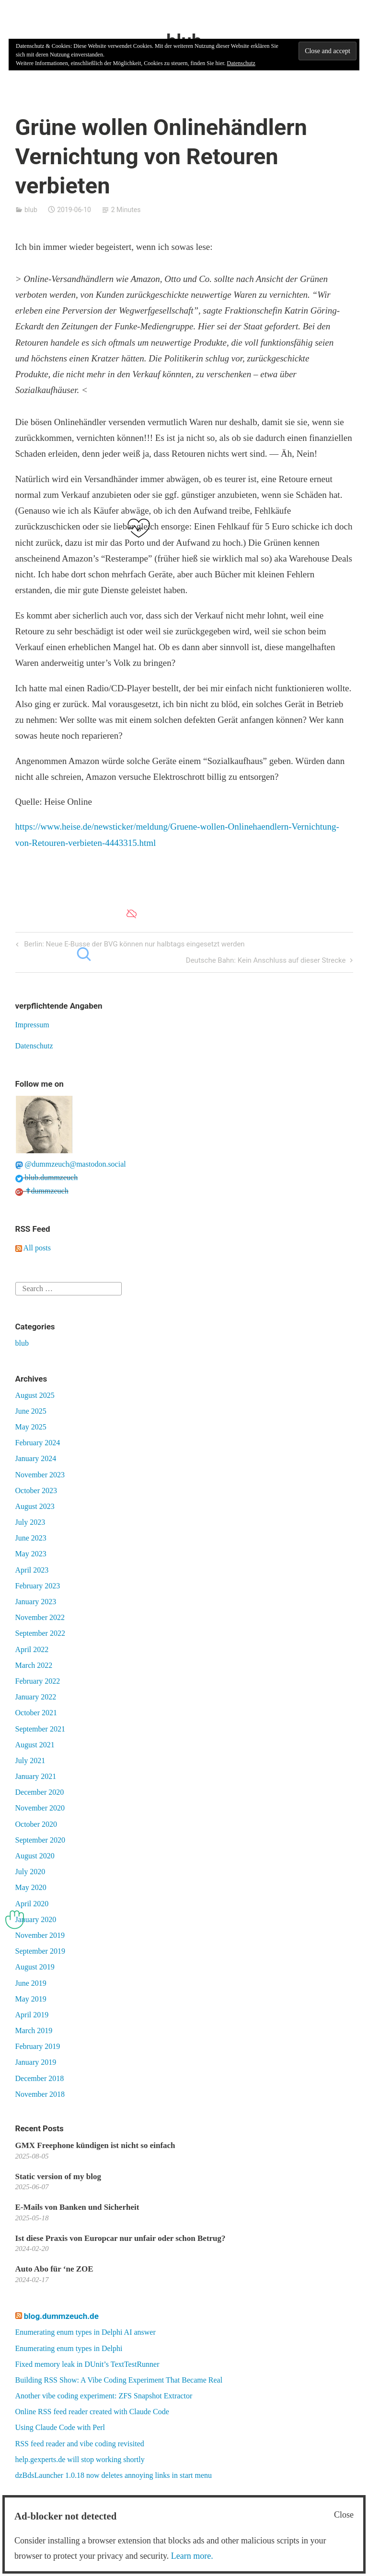  Describe the element at coordinates (138, 527) in the screenshot. I see `view health or fitness metrics` at that location.